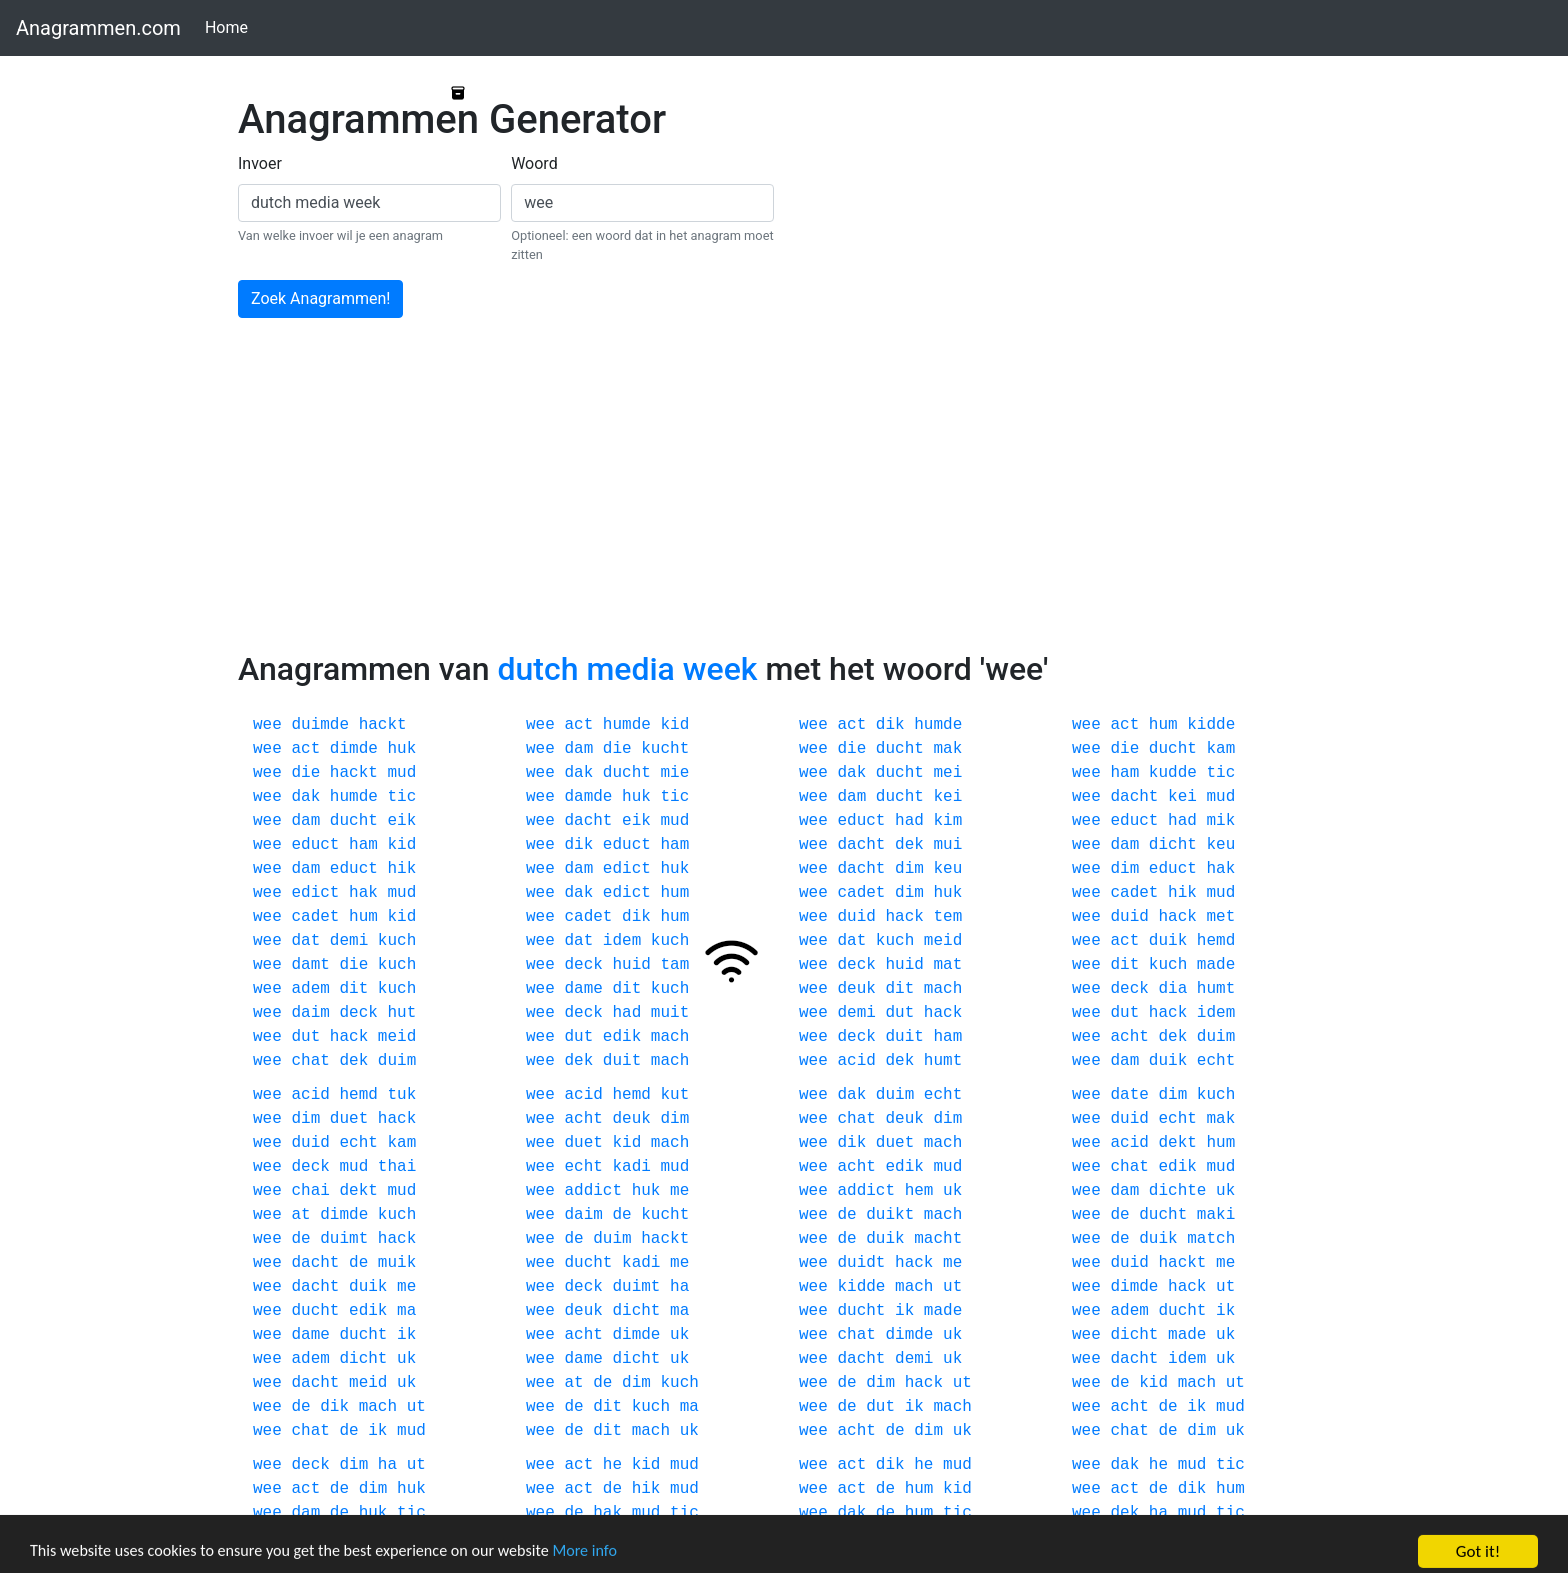 The width and height of the screenshot is (1568, 1573). I want to click on indicates active wifi connection, so click(731, 961).